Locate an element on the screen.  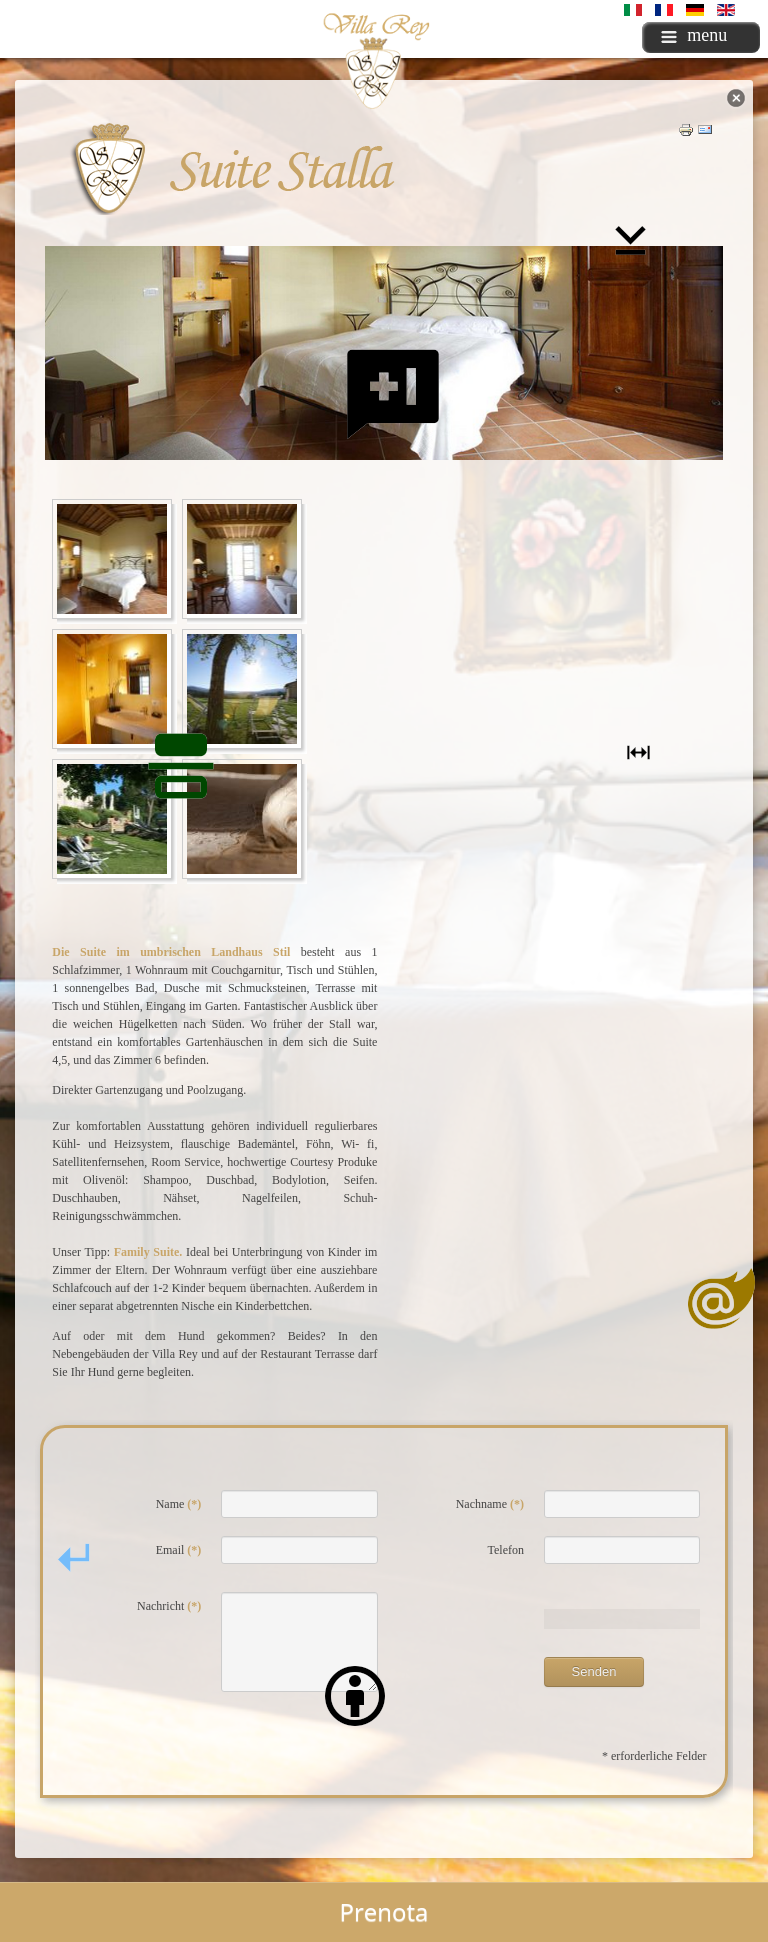
indicates creative commons attribution required is located at coordinates (355, 1696).